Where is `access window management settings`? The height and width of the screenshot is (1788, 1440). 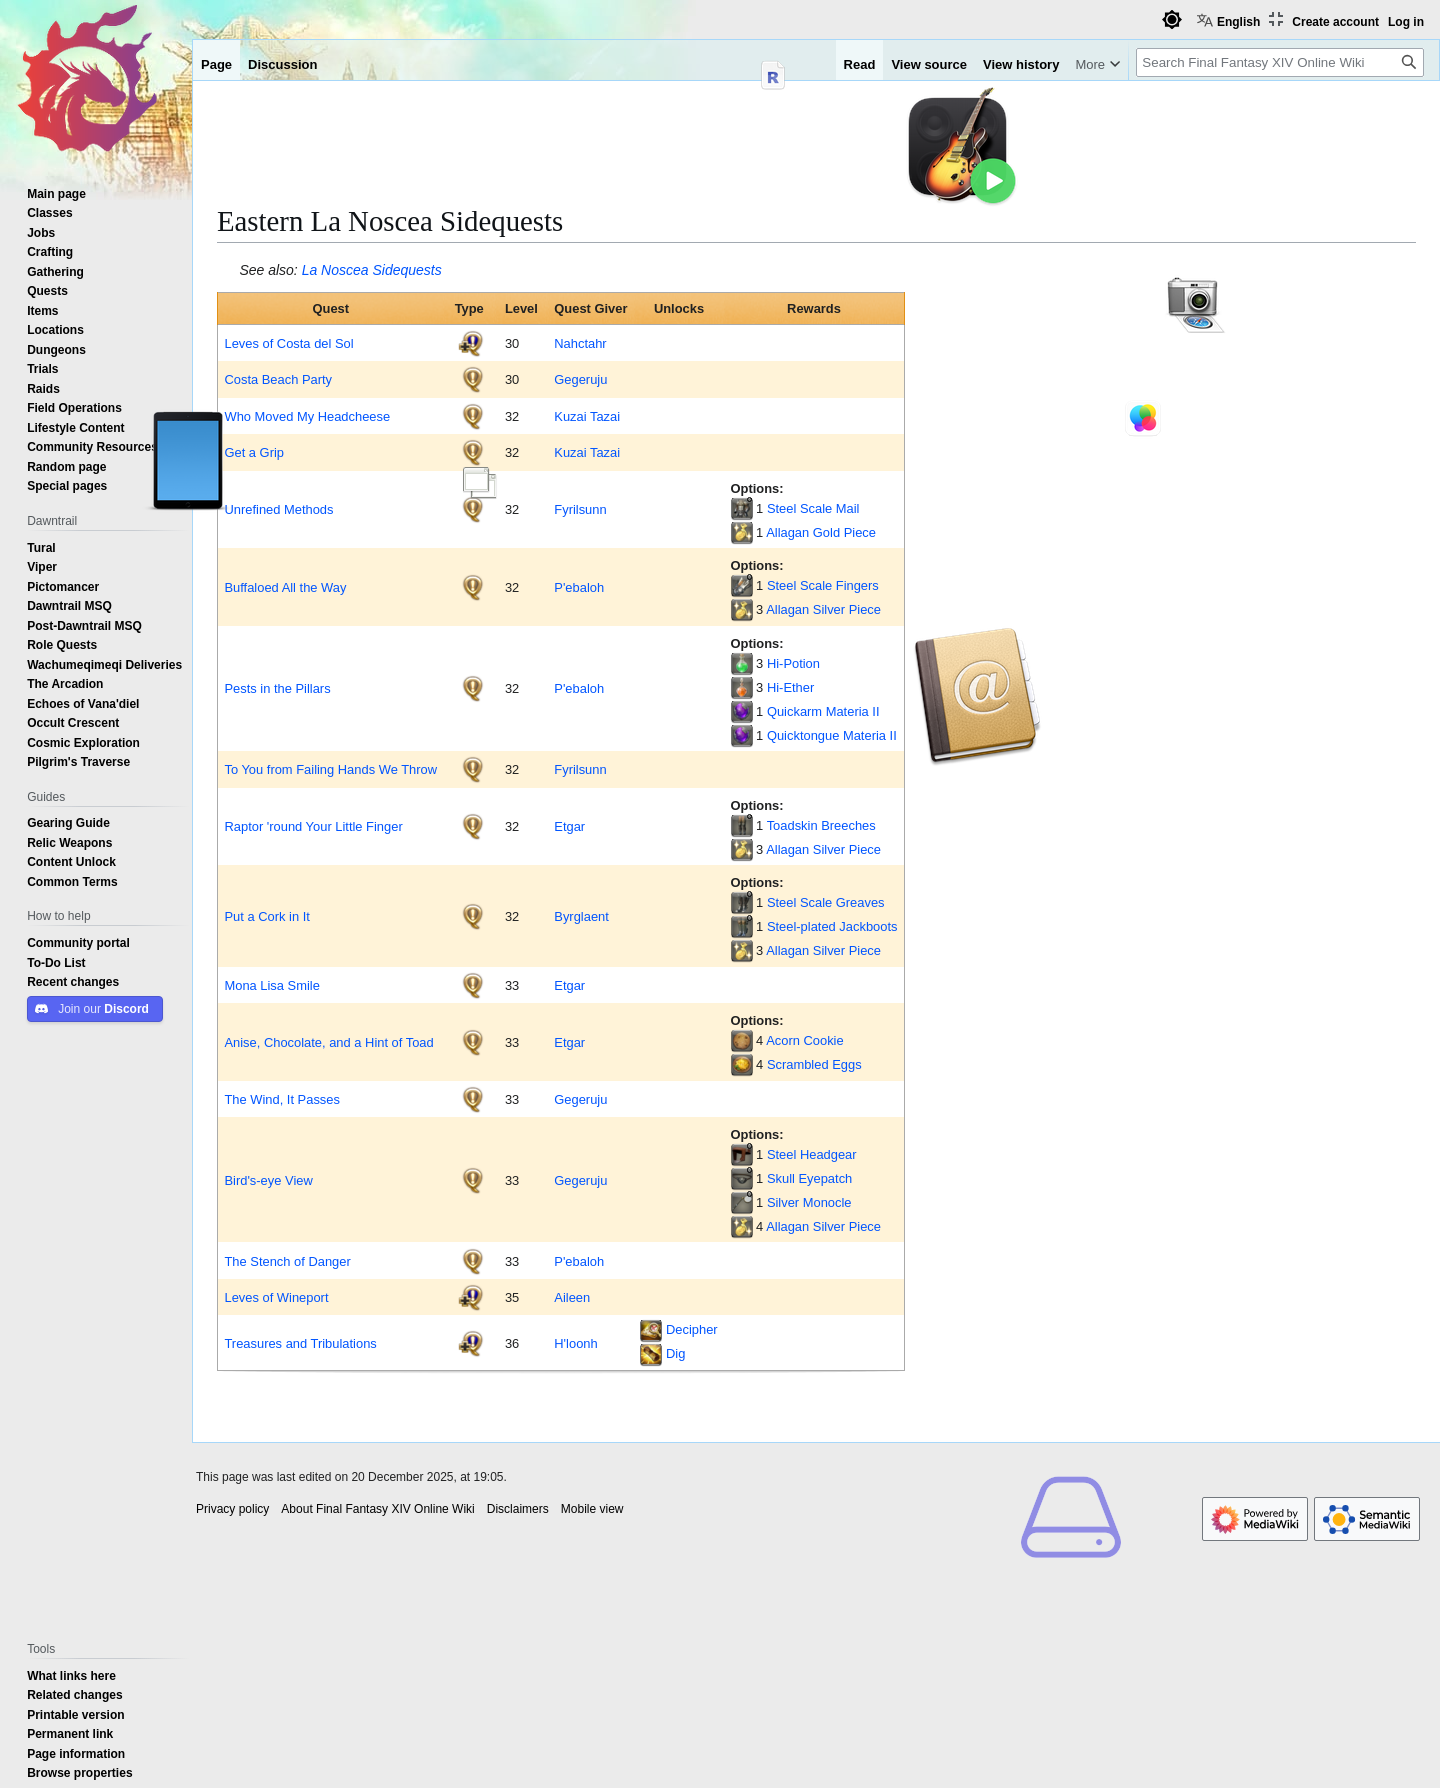 access window management settings is located at coordinates (480, 483).